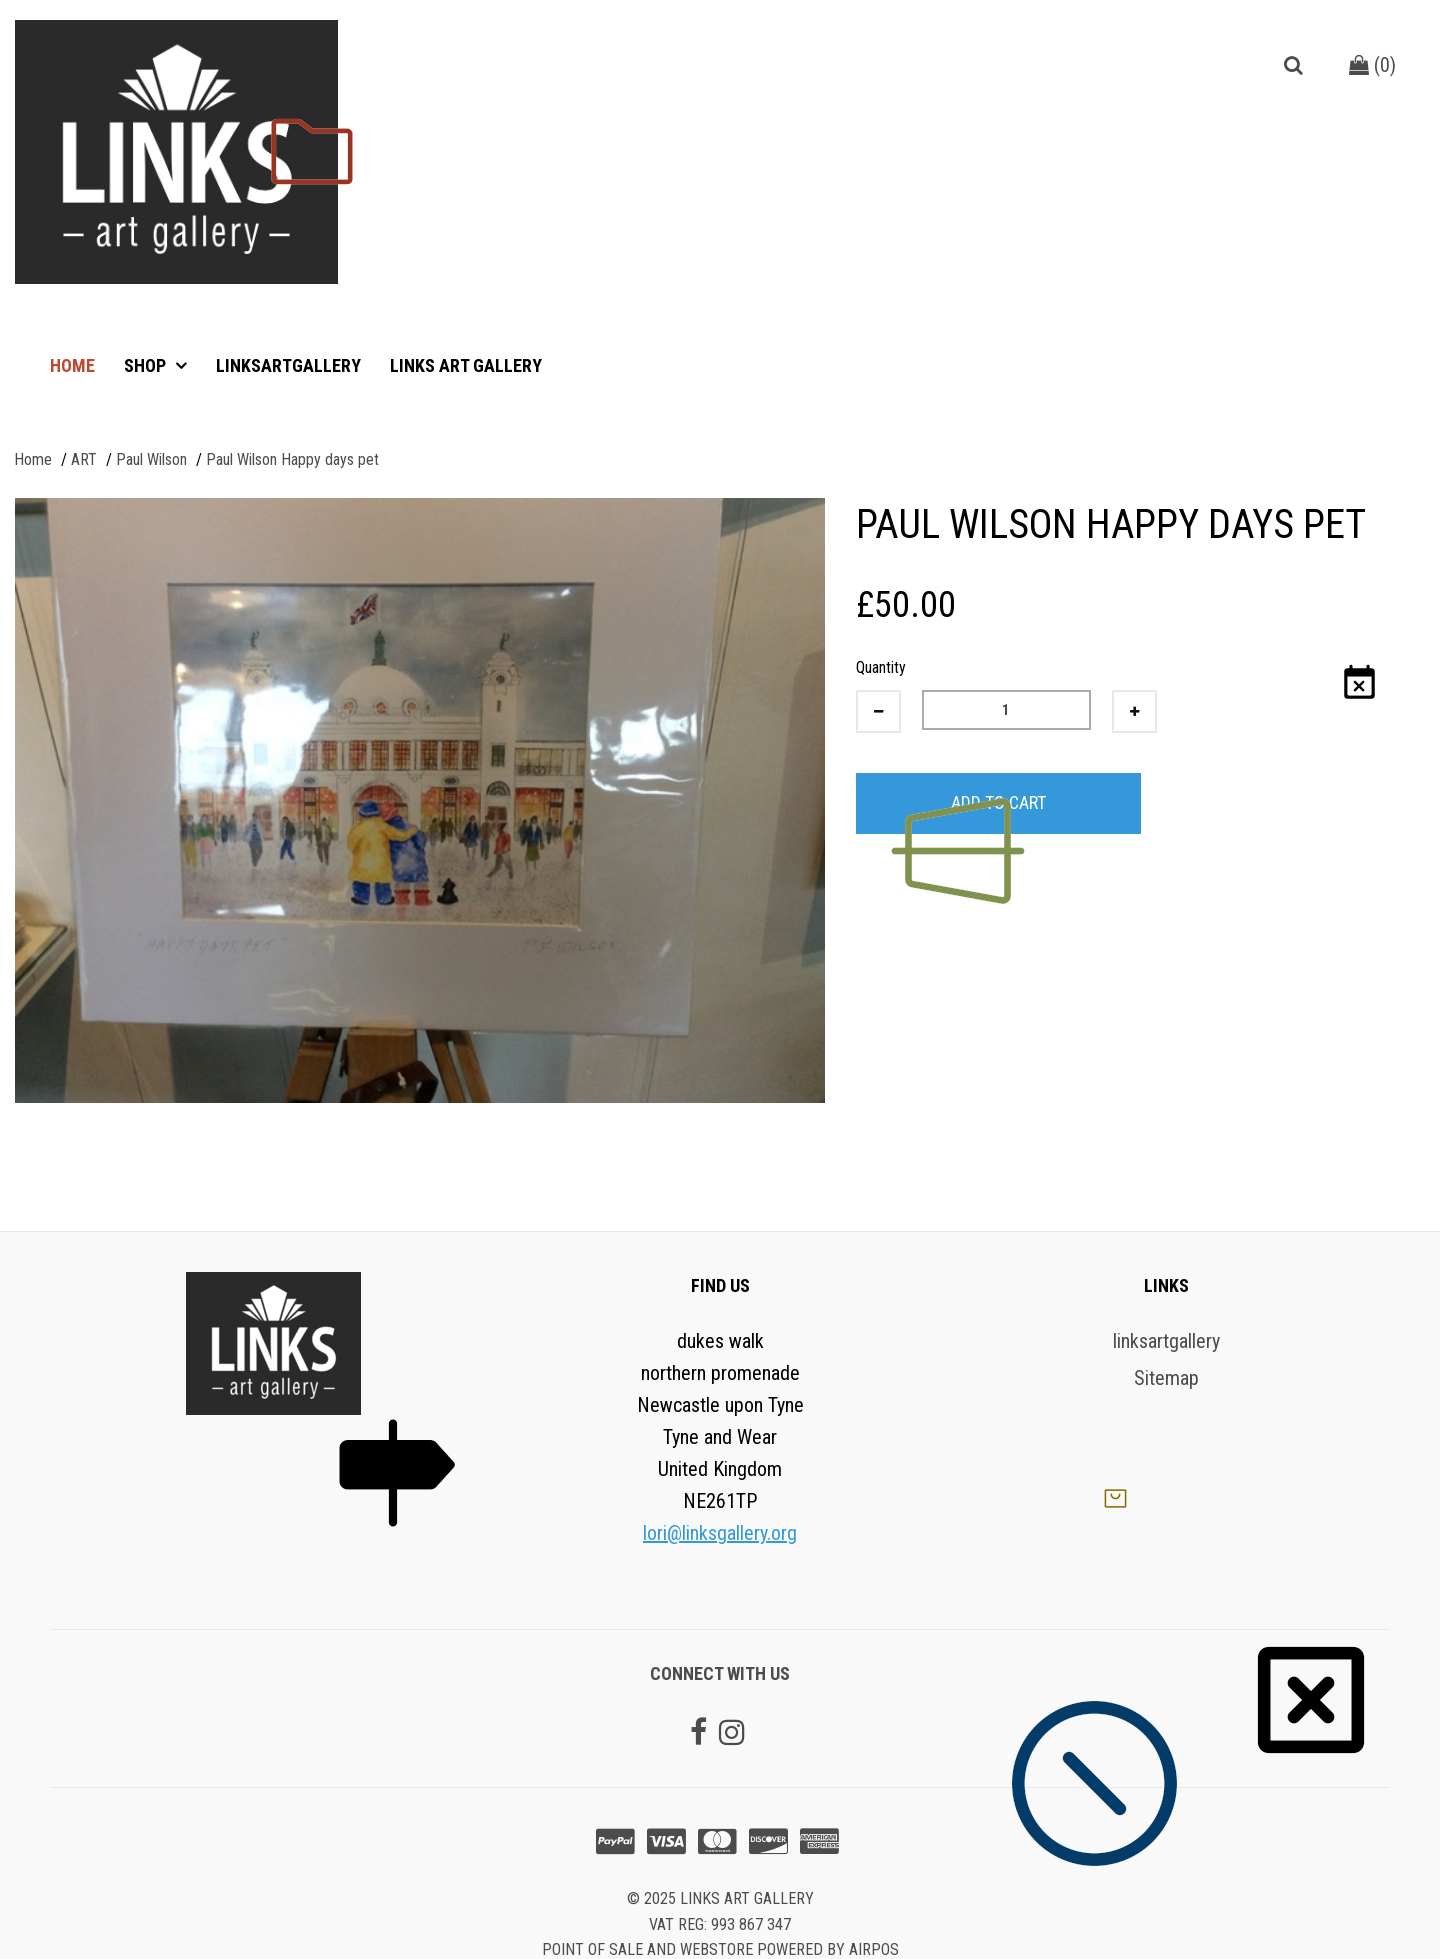 This screenshot has height=1959, width=1440. What do you see at coordinates (1311, 1700) in the screenshot?
I see `close or dismiss a modal window` at bounding box center [1311, 1700].